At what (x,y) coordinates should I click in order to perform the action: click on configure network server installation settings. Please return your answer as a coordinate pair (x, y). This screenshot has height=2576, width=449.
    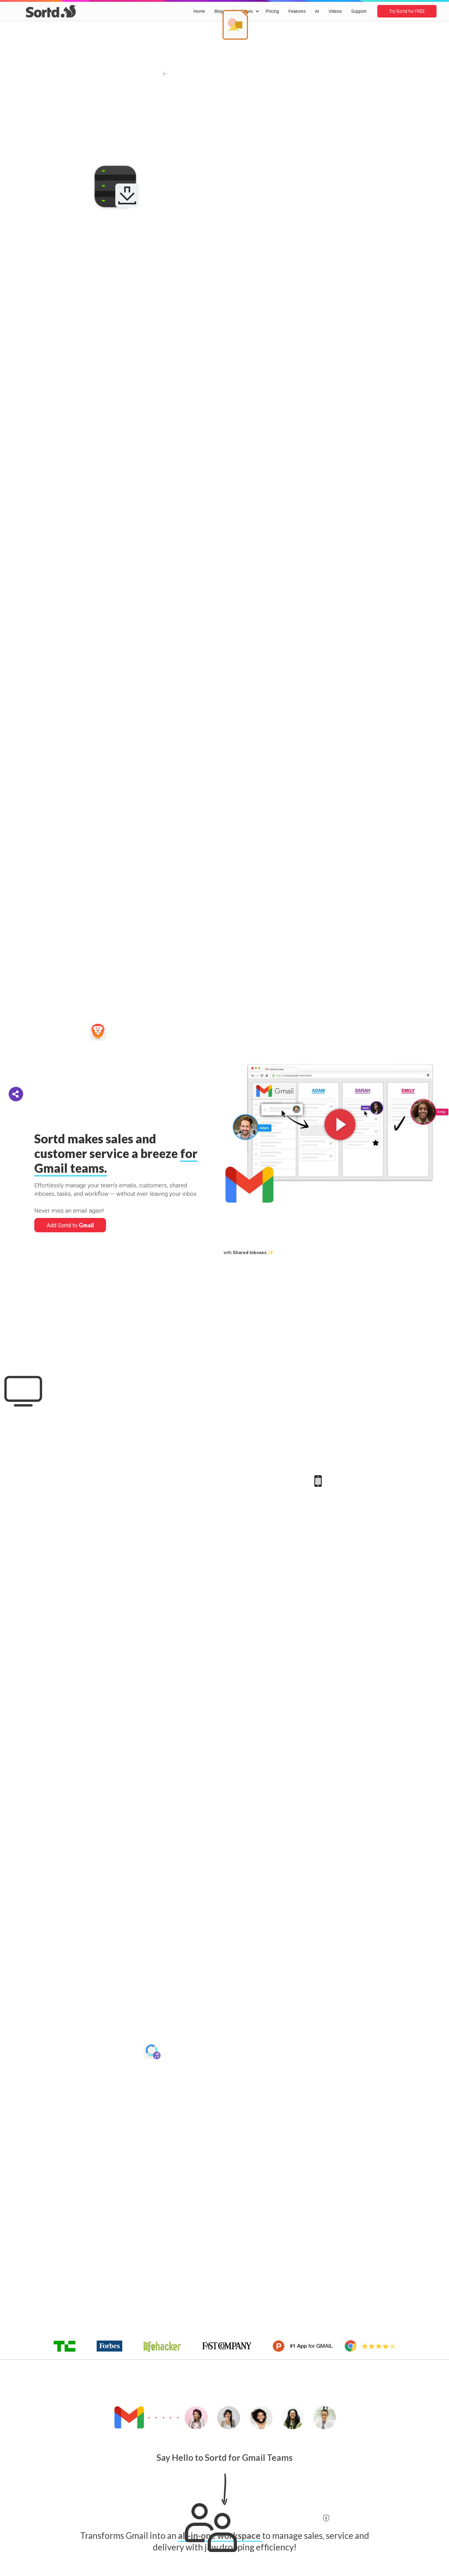
    Looking at the image, I should click on (116, 187).